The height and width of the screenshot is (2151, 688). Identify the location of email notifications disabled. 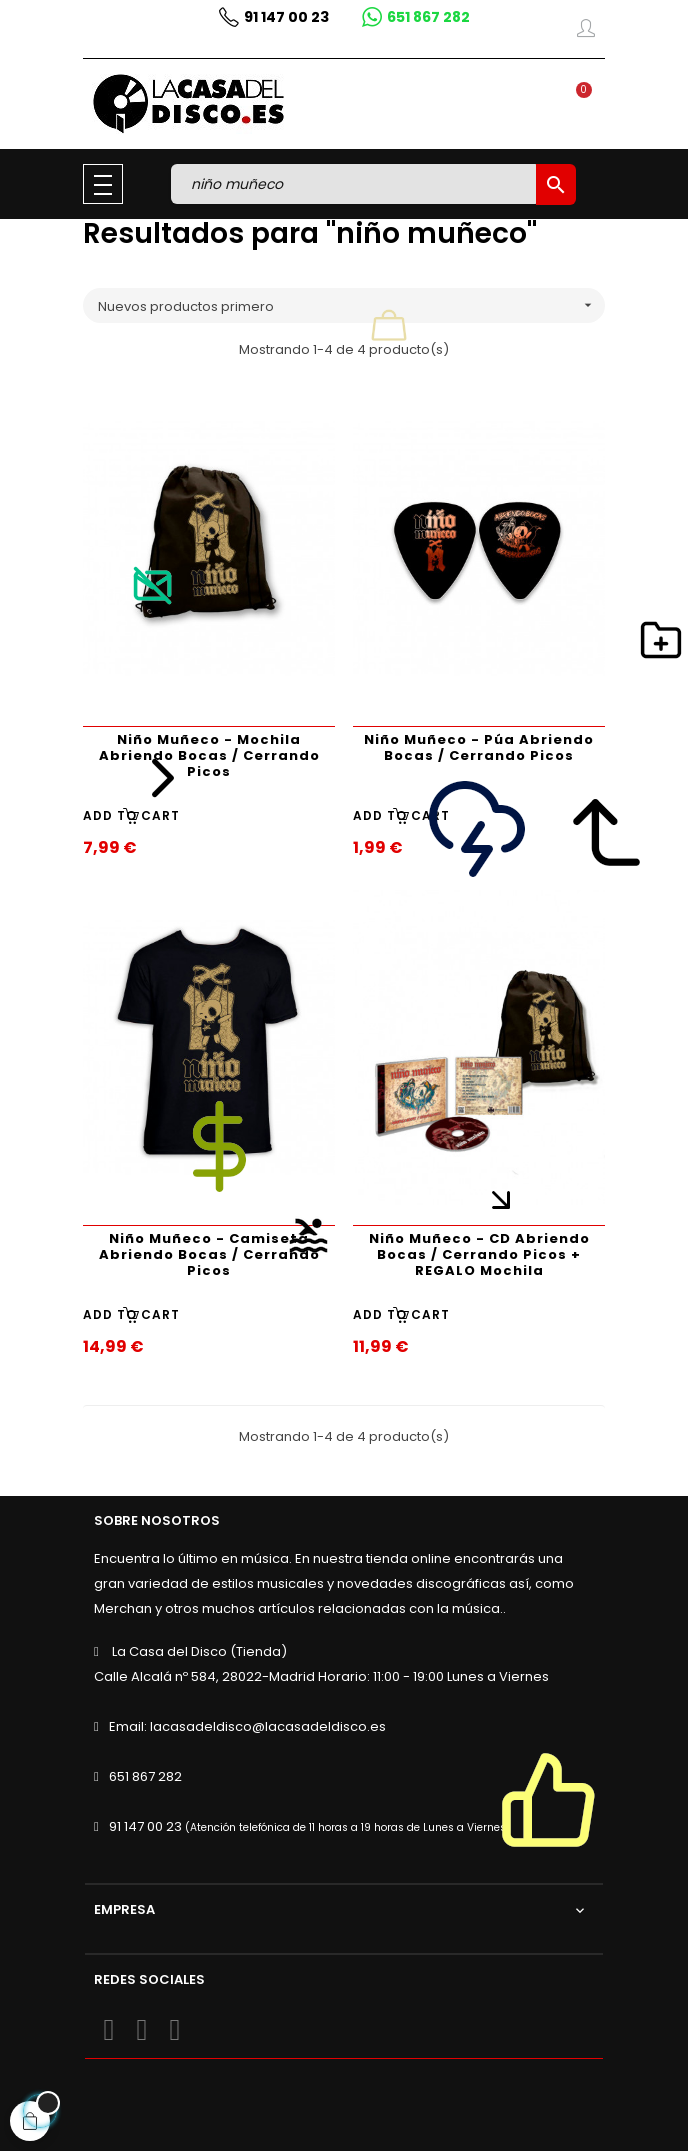
(152, 585).